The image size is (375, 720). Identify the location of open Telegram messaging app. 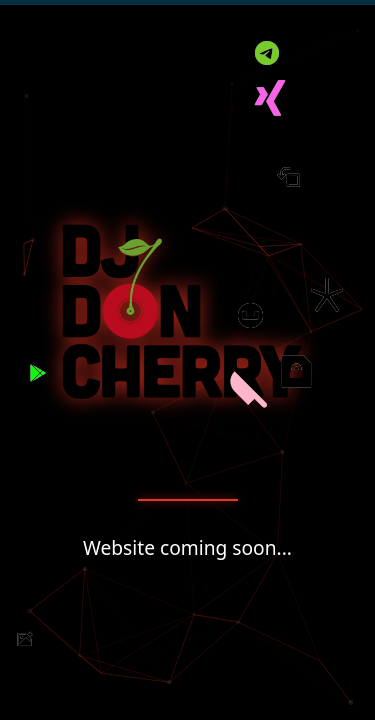
(267, 53).